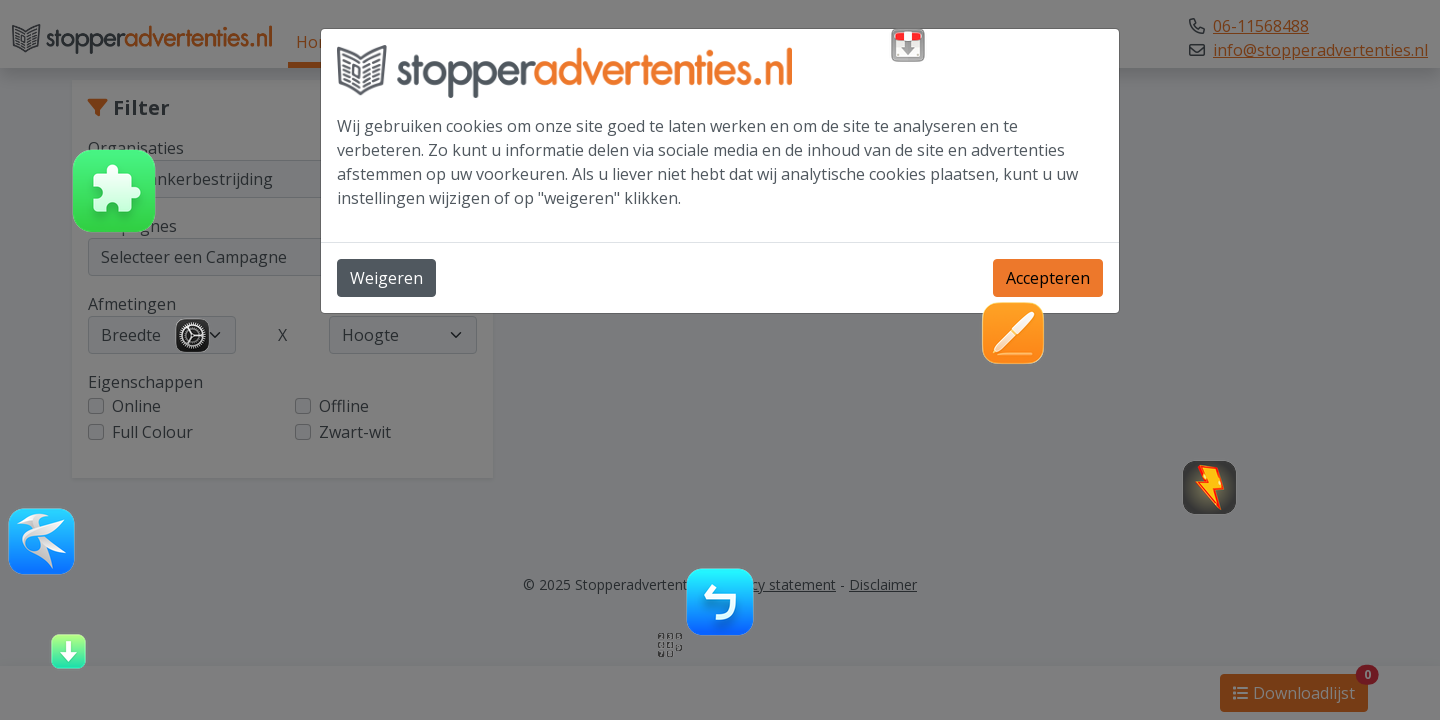  What do you see at coordinates (1013, 333) in the screenshot?
I see `open Pages document editor` at bounding box center [1013, 333].